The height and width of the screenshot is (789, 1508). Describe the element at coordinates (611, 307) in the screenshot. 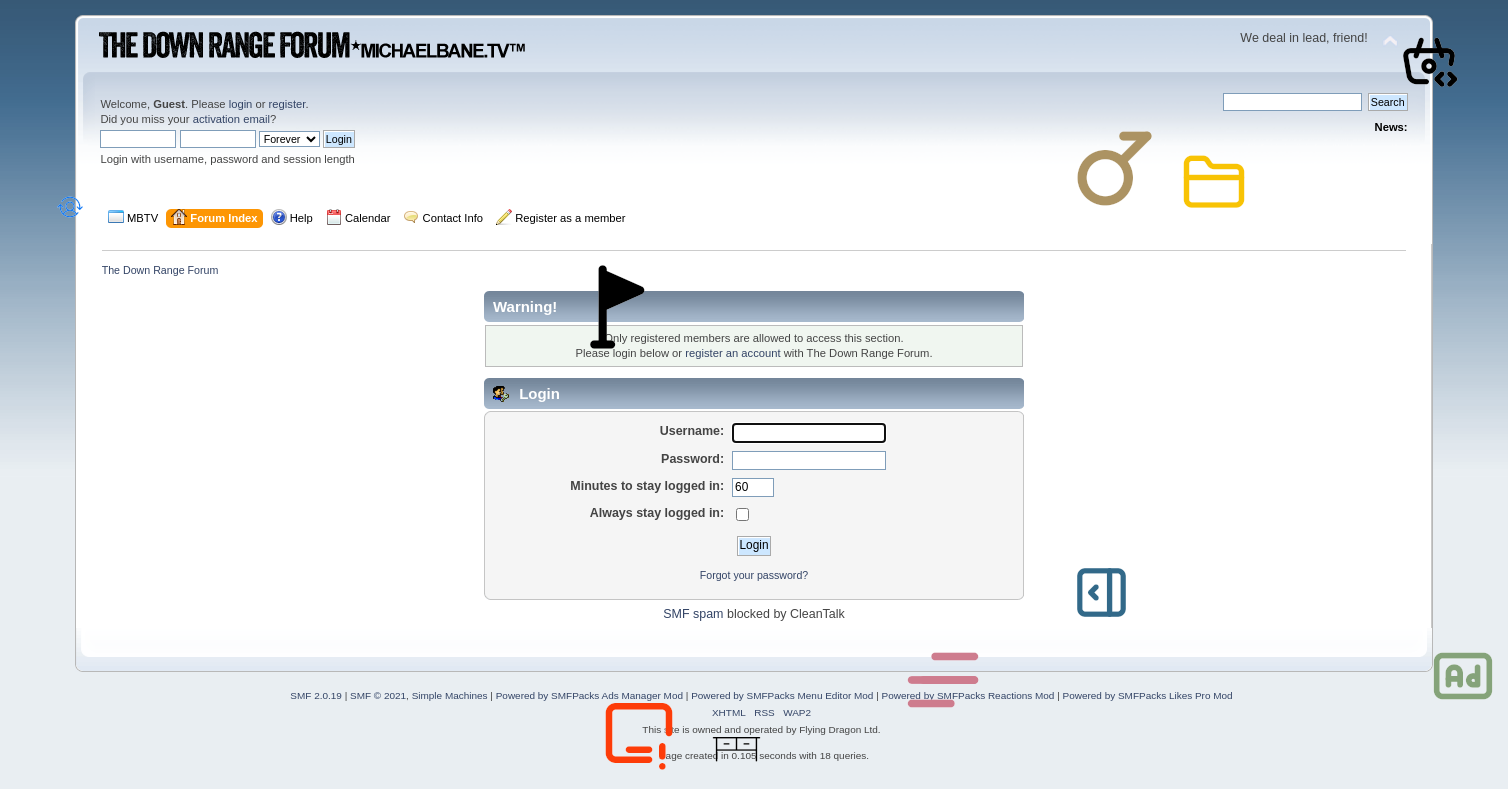

I see `flag or mark an important item` at that location.